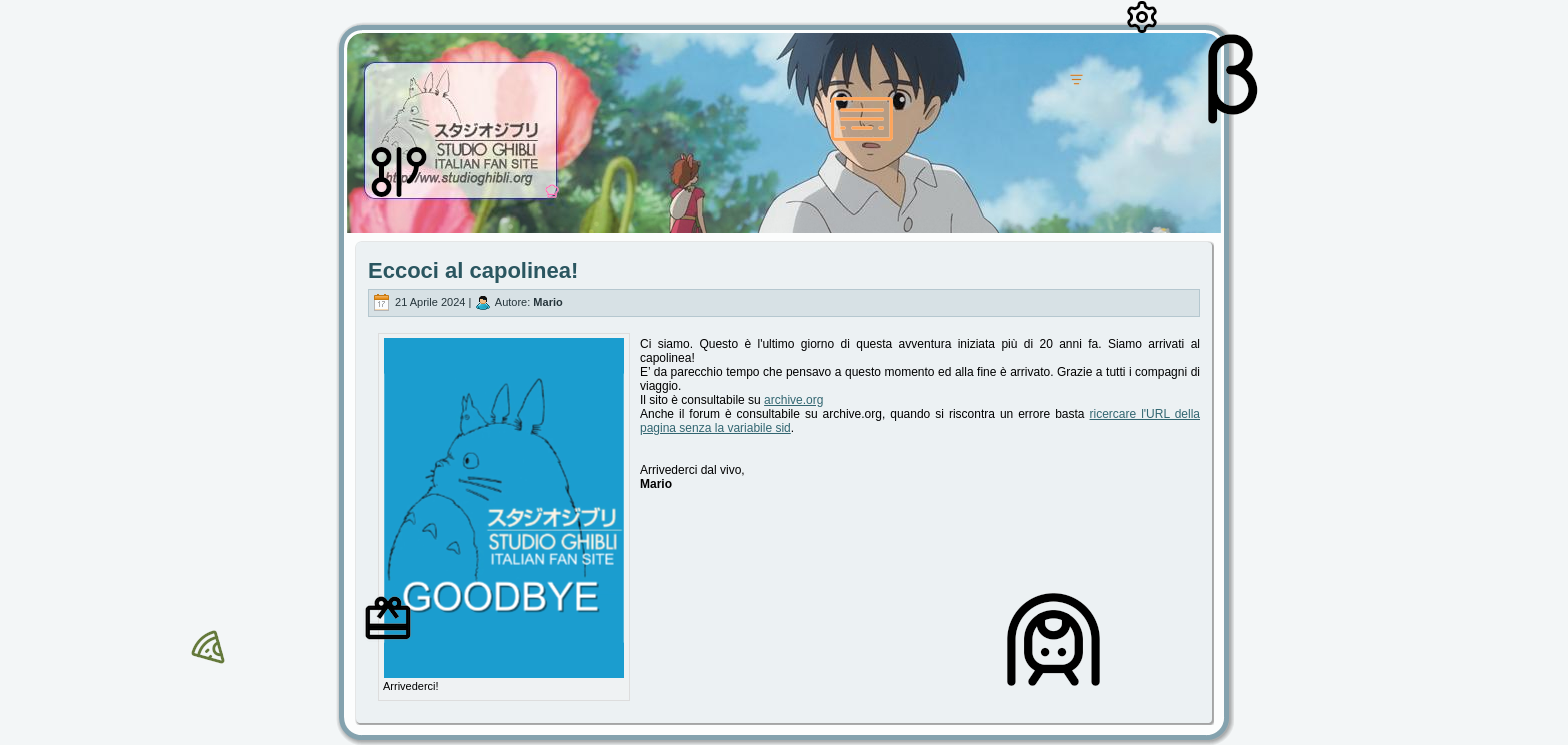 The height and width of the screenshot is (745, 1568). I want to click on browse recipes or cooking content, so click(552, 191).